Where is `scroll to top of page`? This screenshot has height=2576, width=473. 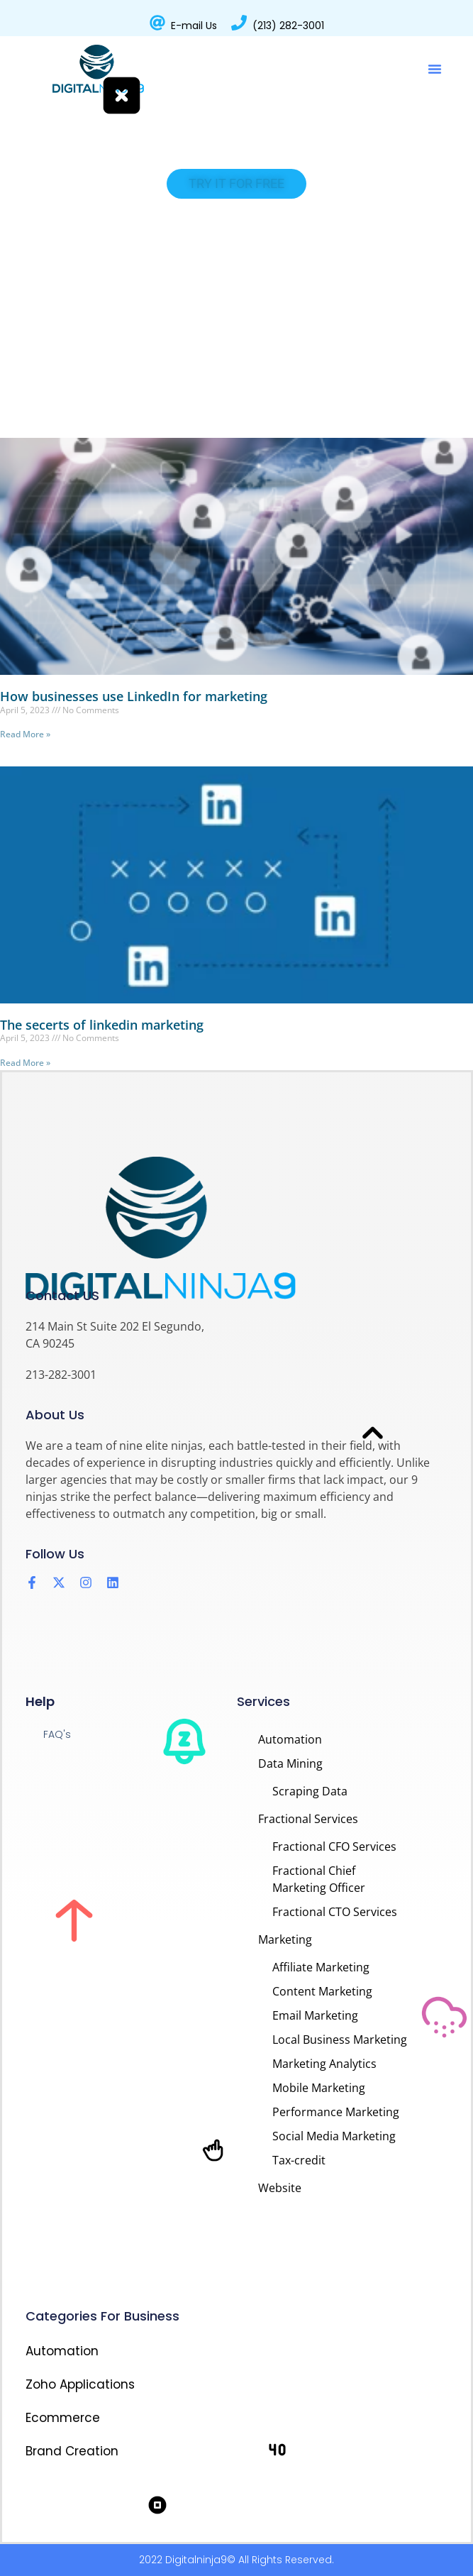
scroll to top of page is located at coordinates (74, 1920).